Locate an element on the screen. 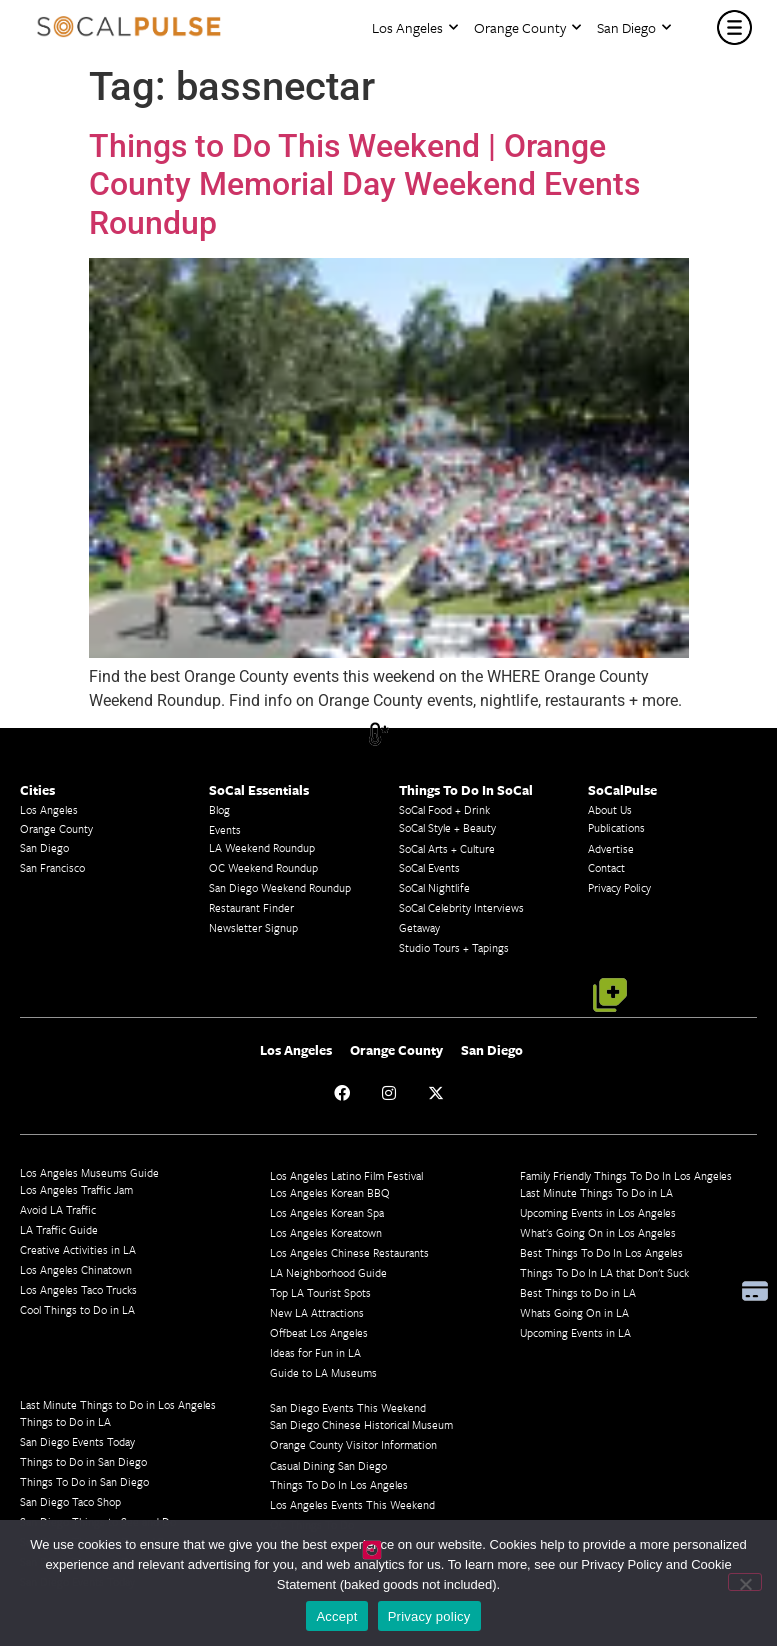 The width and height of the screenshot is (777, 1646). access medical records or notes is located at coordinates (610, 995).